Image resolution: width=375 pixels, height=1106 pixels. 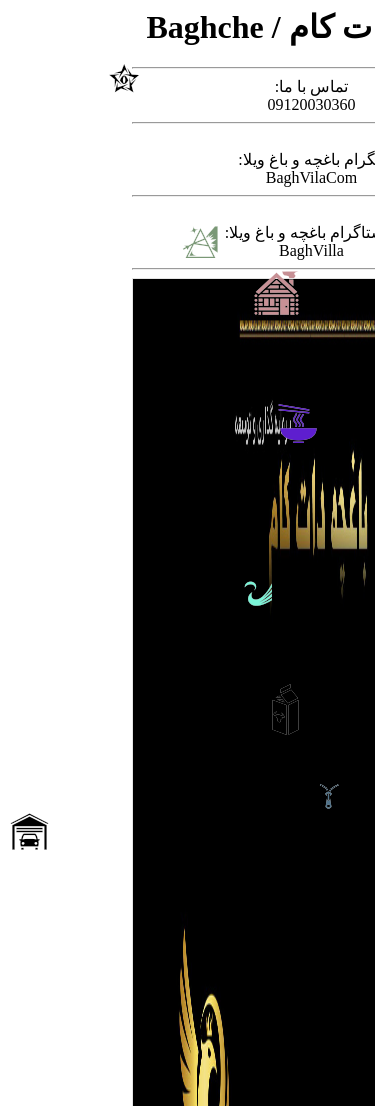 What do you see at coordinates (258, 592) in the screenshot?
I see `swan or bird-themed game element` at bounding box center [258, 592].